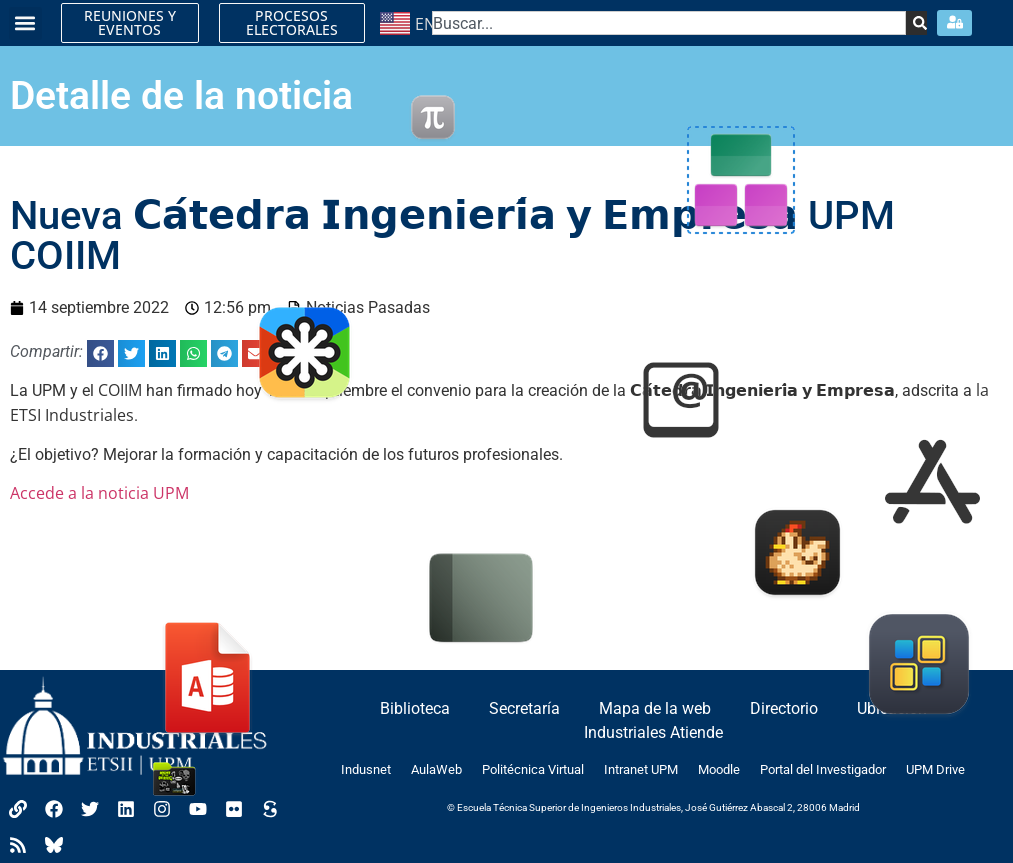 The height and width of the screenshot is (863, 1013). Describe the element at coordinates (681, 400) in the screenshot. I see `access keyboard and input settings` at that location.